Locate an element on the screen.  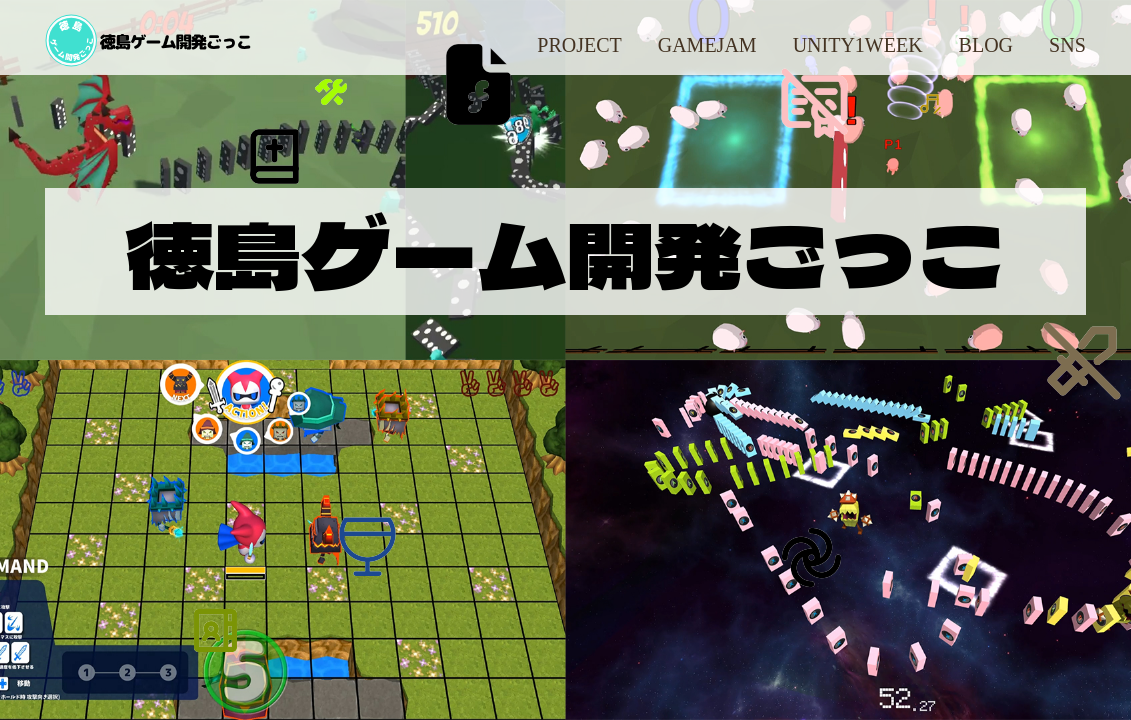
view discounted music or audio content is located at coordinates (930, 103).